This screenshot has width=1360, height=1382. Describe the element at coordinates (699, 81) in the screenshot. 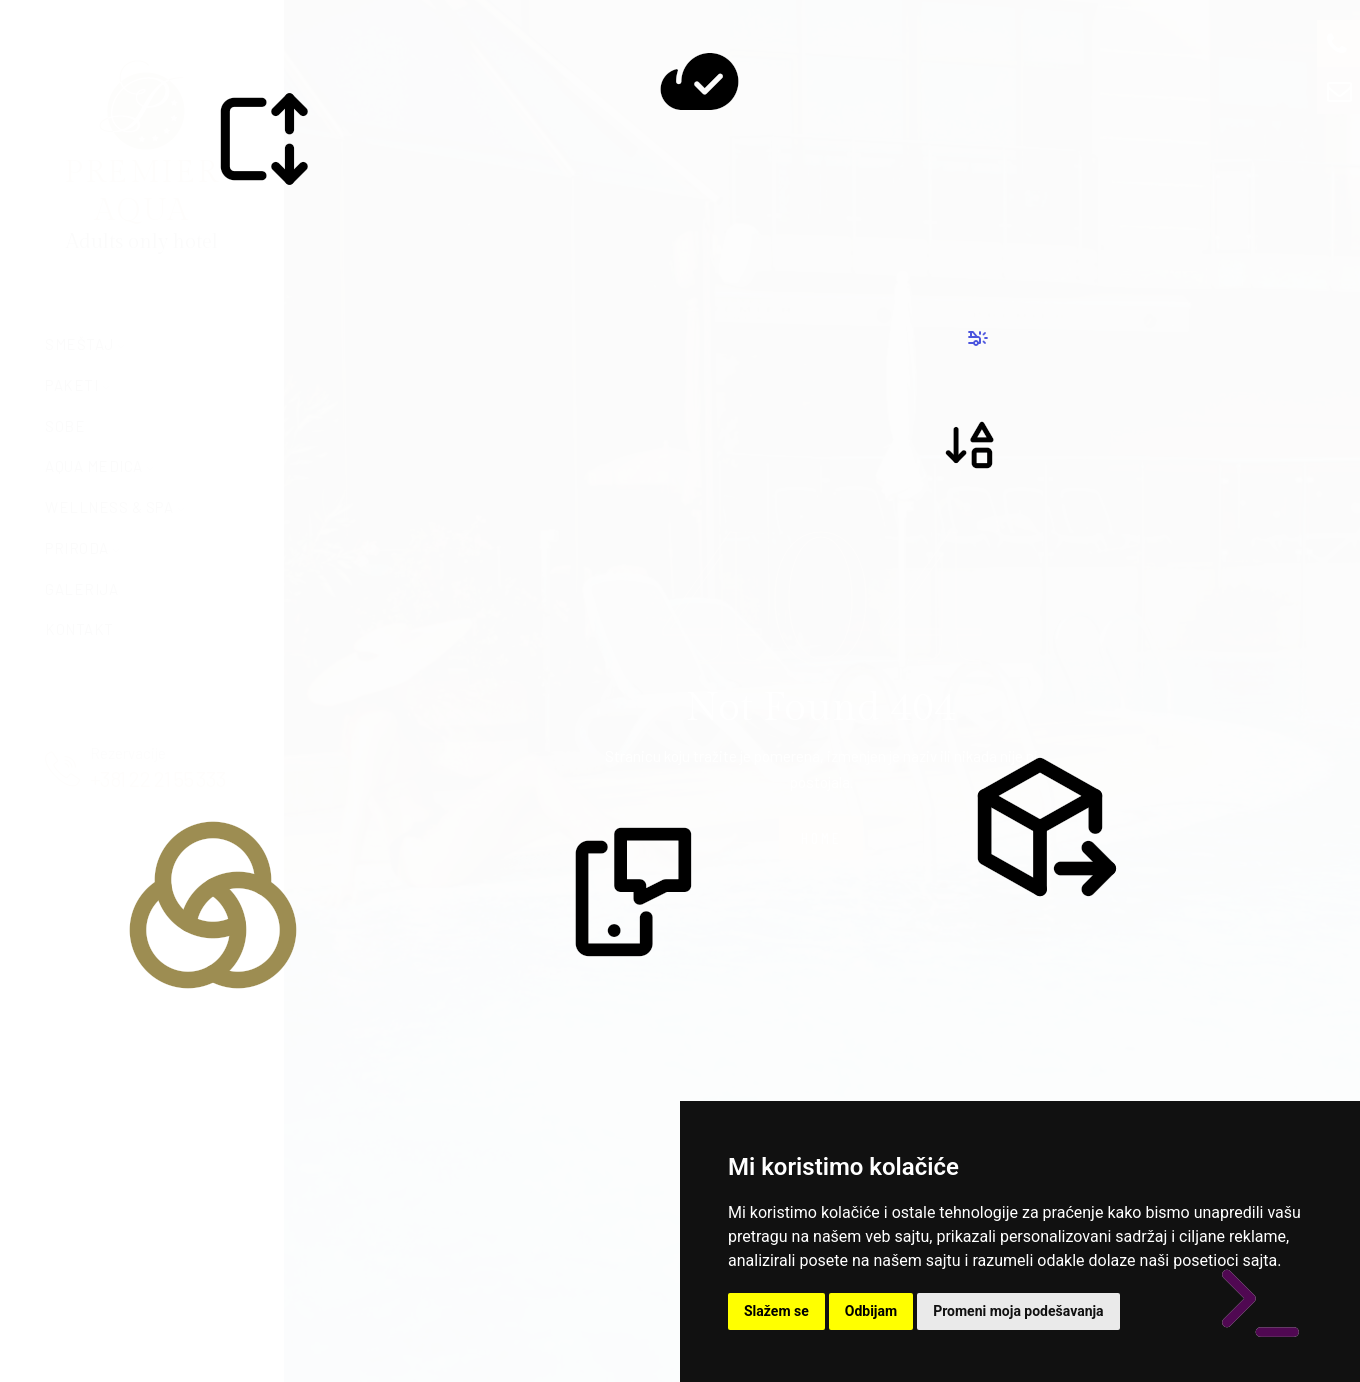

I see `file successfully uploaded to cloud storage` at that location.